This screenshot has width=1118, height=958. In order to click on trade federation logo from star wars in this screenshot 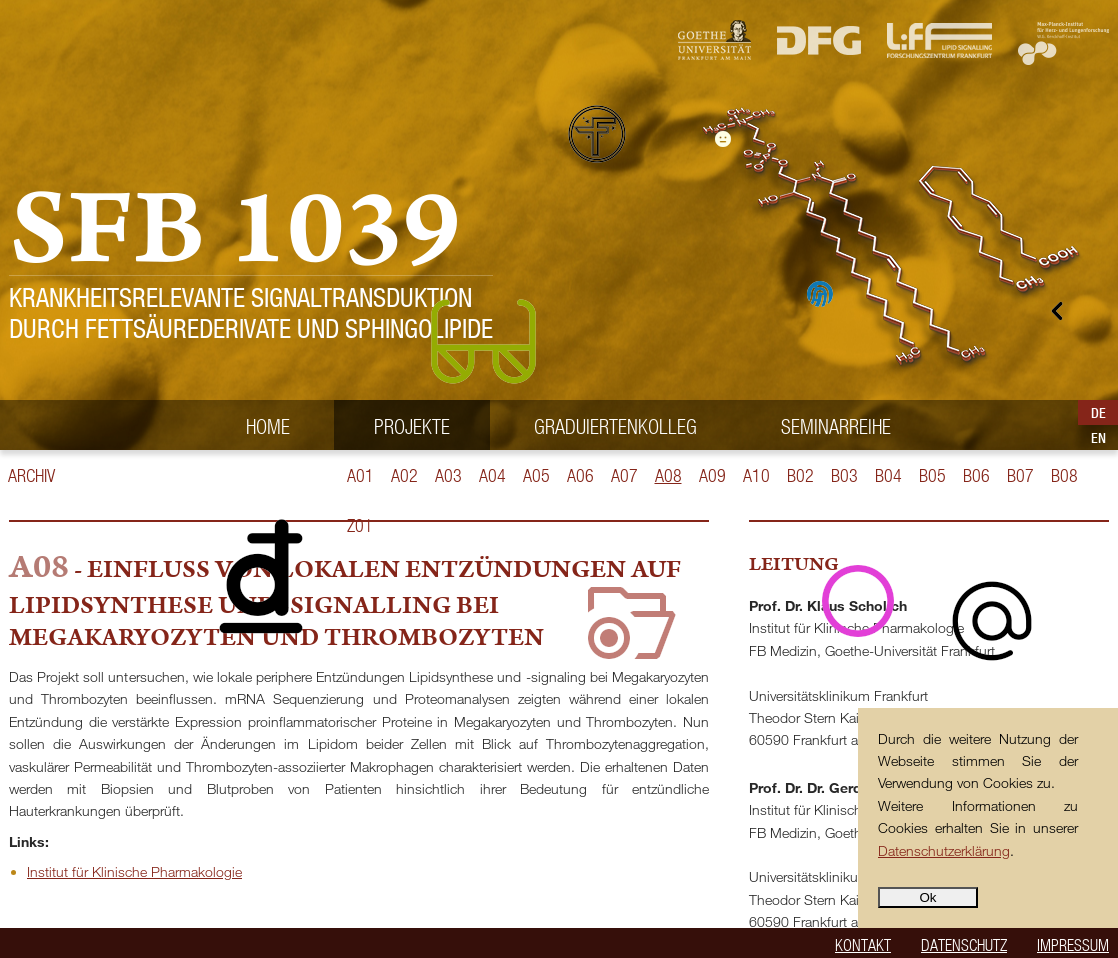, I will do `click(597, 134)`.